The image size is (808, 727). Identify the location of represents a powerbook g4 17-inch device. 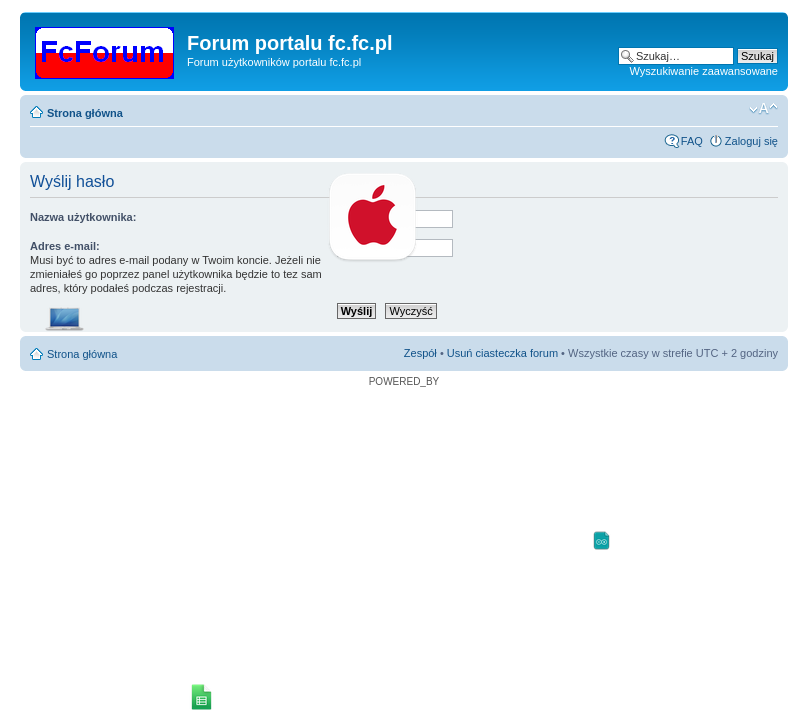
(64, 318).